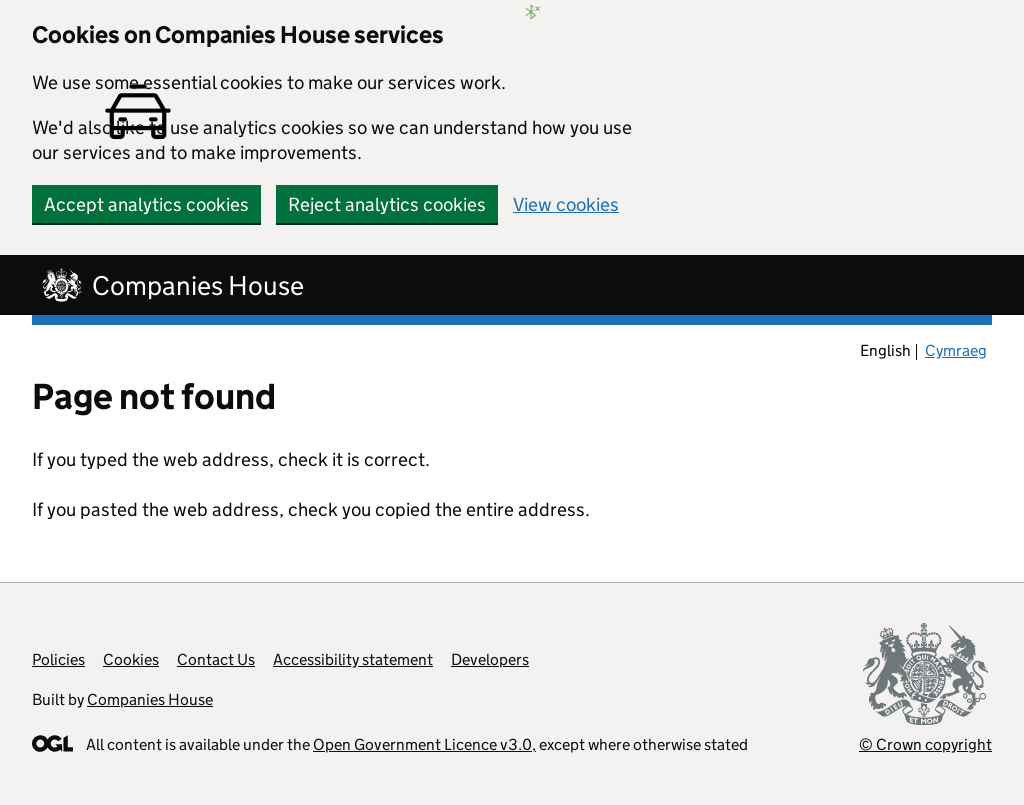 This screenshot has width=1024, height=805. What do you see at coordinates (532, 12) in the screenshot?
I see `bluetooth is disabled or turned off` at bounding box center [532, 12].